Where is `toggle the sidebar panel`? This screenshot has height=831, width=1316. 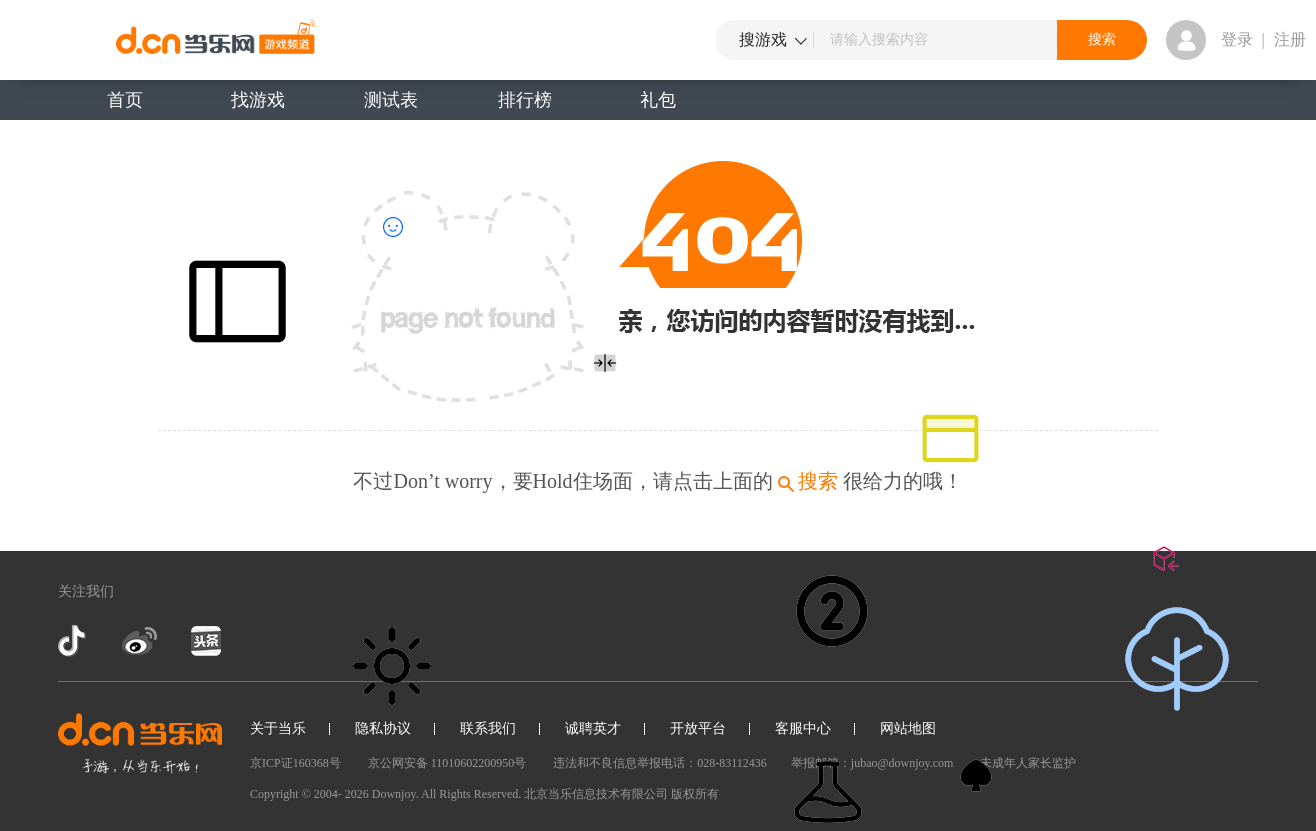
toggle the sidebar panel is located at coordinates (237, 301).